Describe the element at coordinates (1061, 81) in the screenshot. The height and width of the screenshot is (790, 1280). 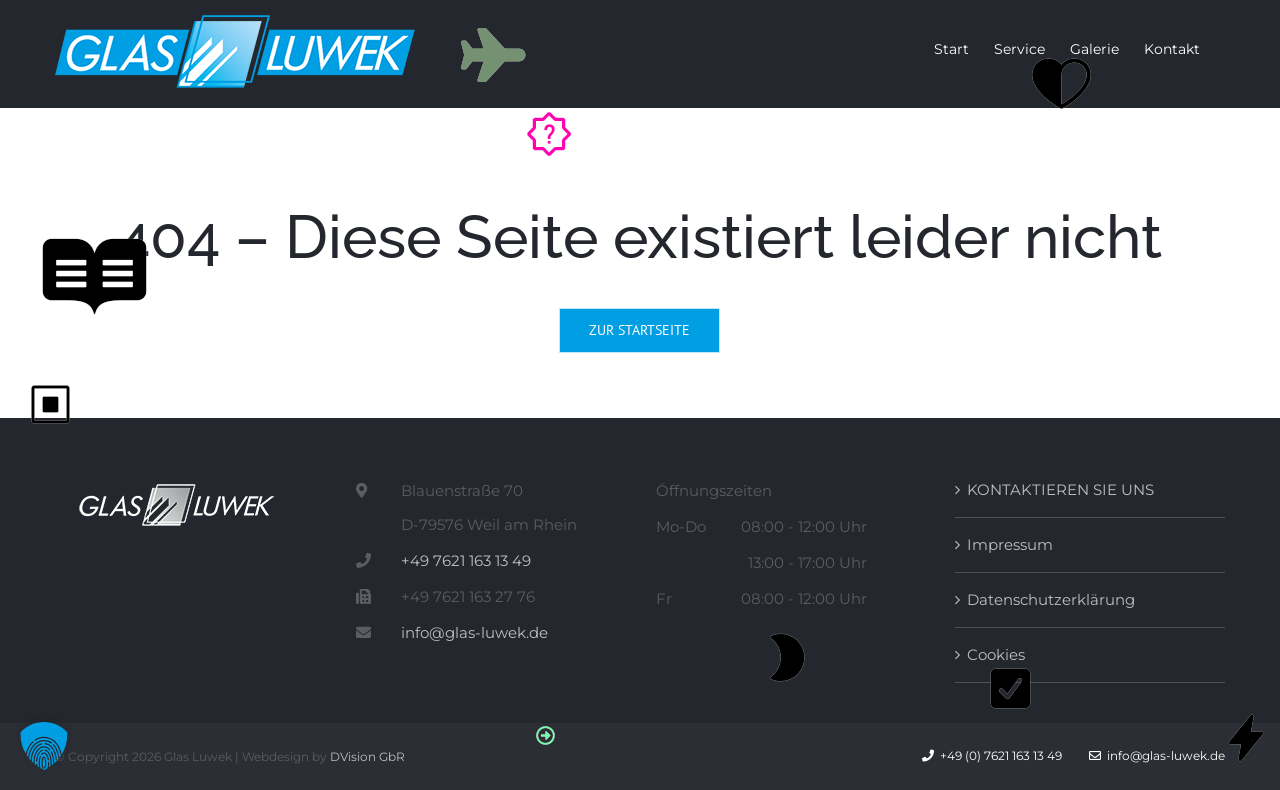
I see `indicates partial like or favorite status` at that location.